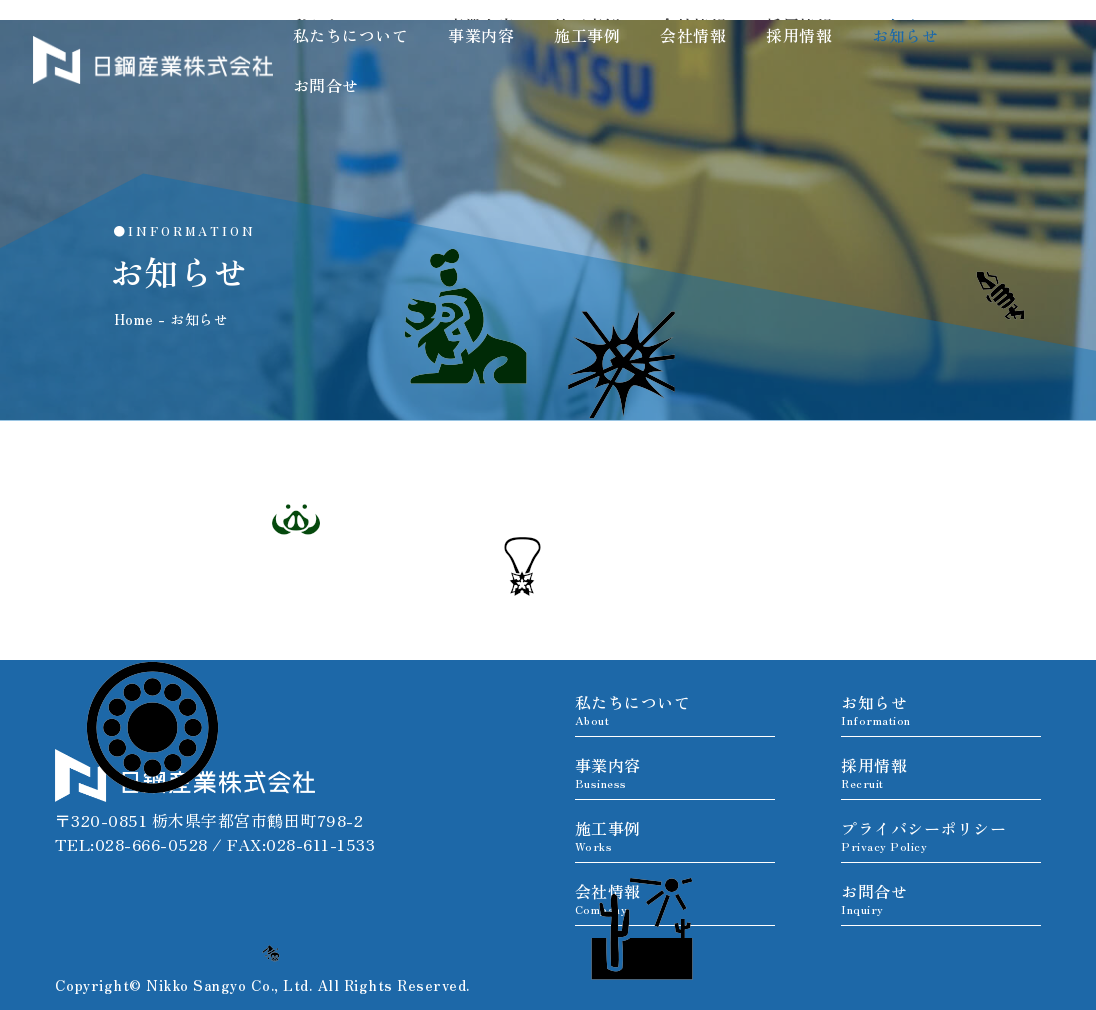 This screenshot has height=1010, width=1096. I want to click on indicates desert or arid climate zone, so click(642, 929).